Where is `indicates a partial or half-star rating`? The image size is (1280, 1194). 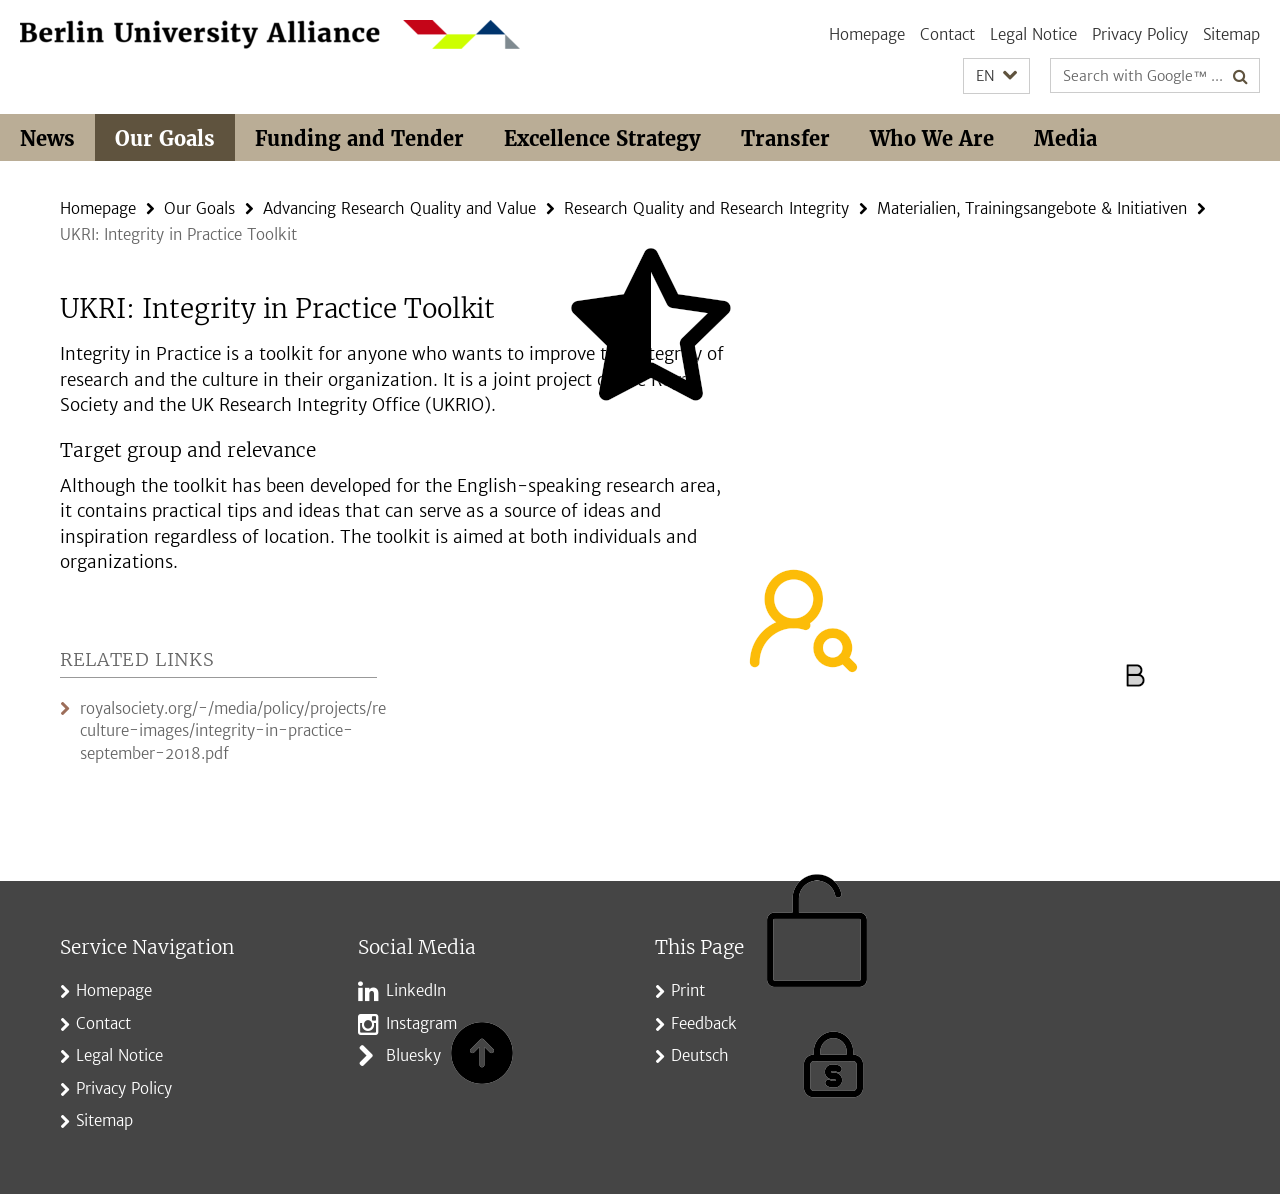
indicates a partial or half-star rating is located at coordinates (651, 328).